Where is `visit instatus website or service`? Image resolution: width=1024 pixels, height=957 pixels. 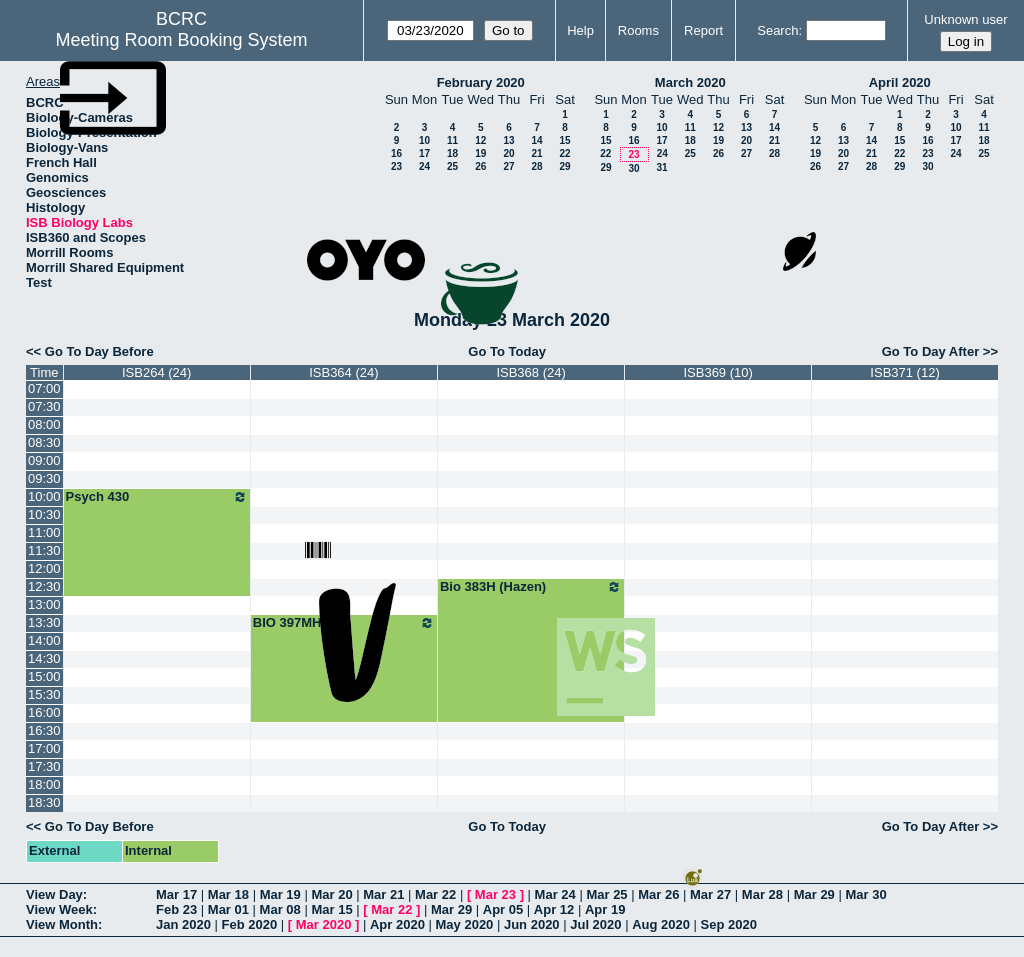 visit instatus website or service is located at coordinates (799, 251).